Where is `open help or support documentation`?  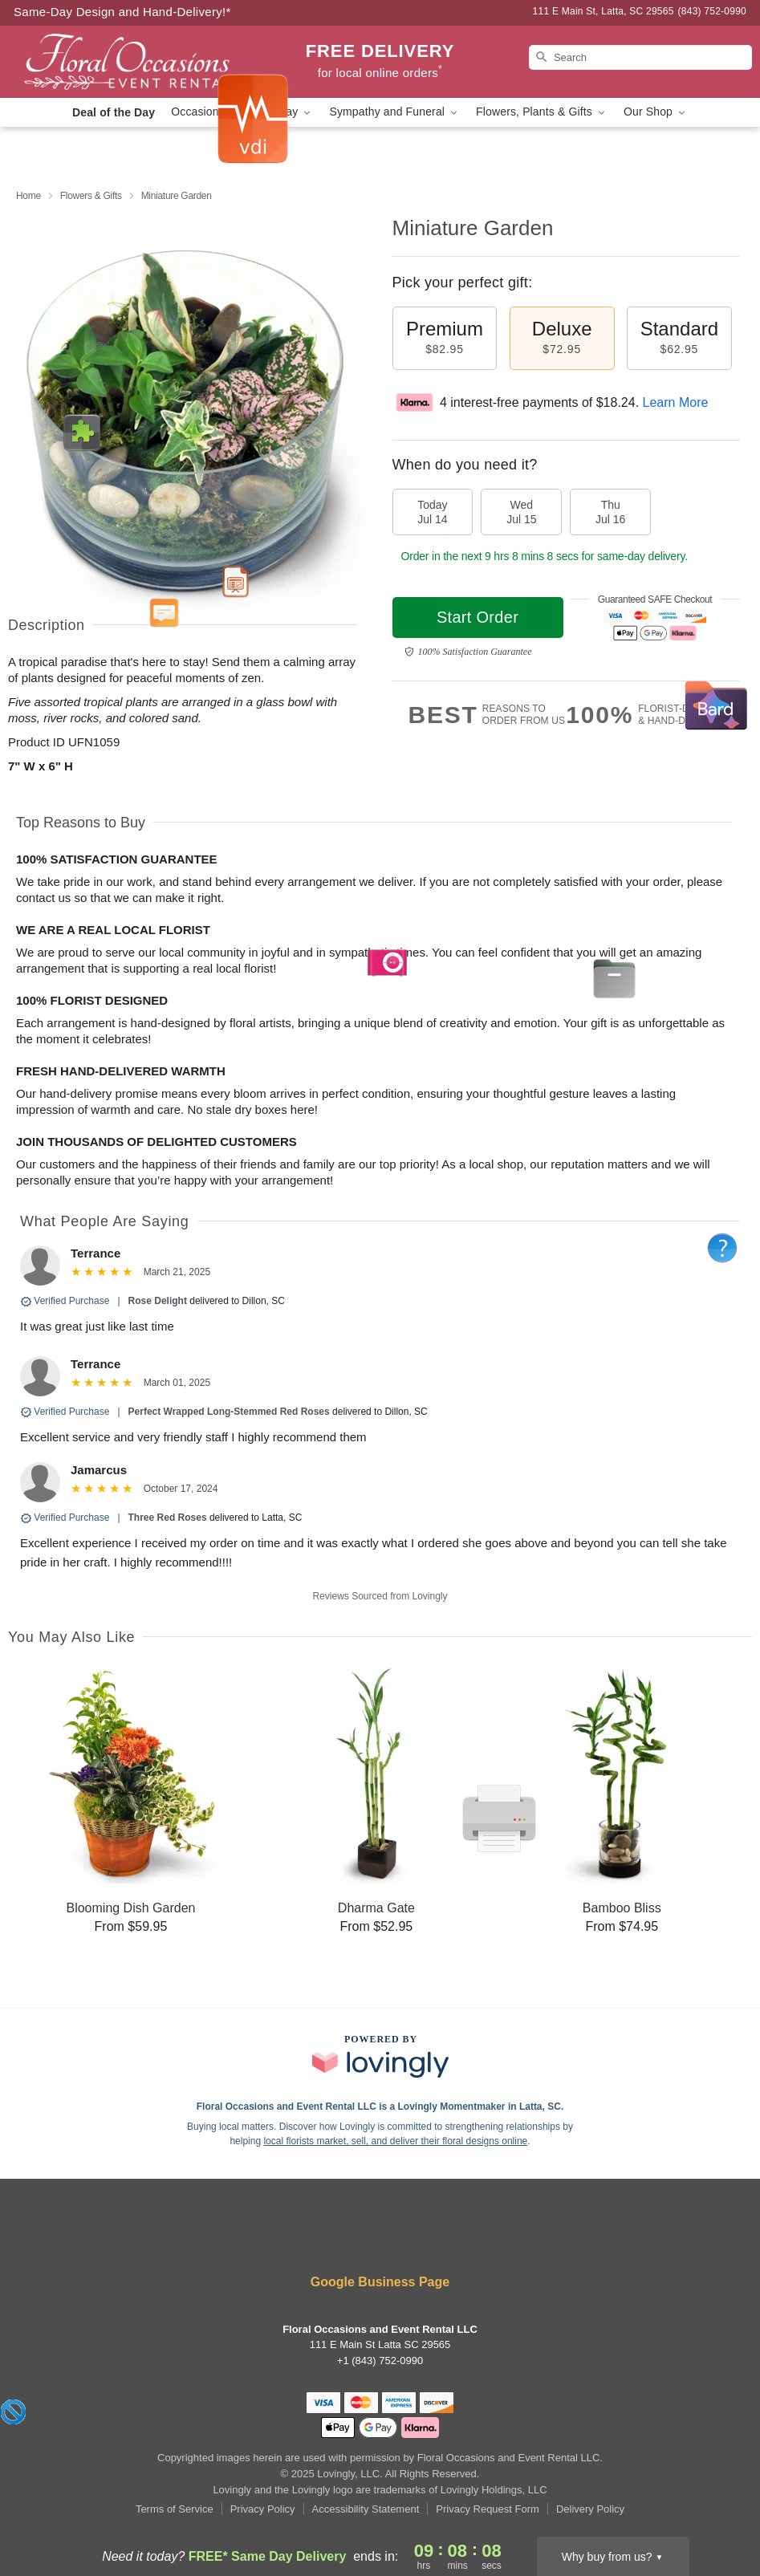 open help or support documentation is located at coordinates (722, 1248).